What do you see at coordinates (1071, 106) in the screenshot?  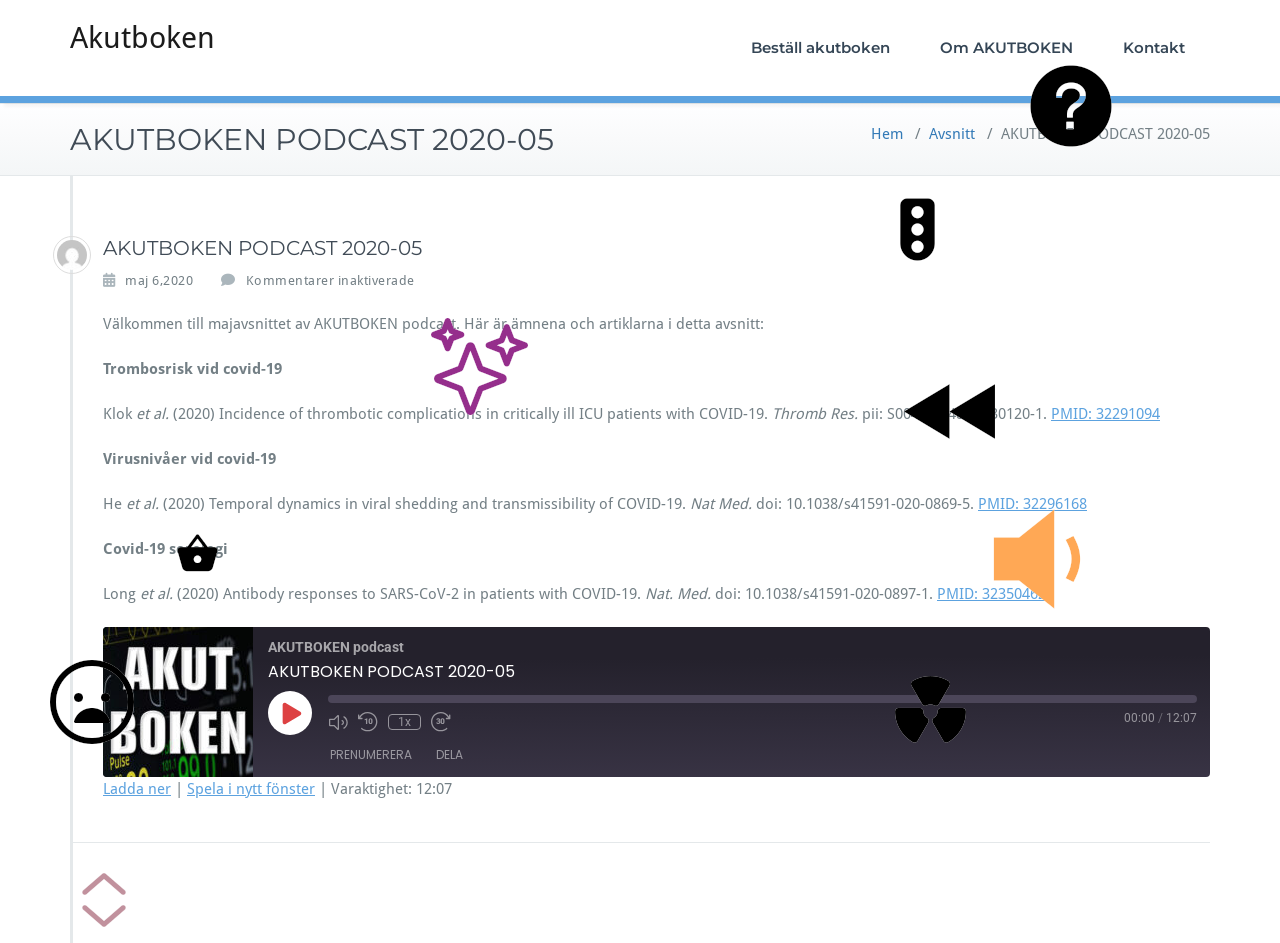 I see `access help or support` at bounding box center [1071, 106].